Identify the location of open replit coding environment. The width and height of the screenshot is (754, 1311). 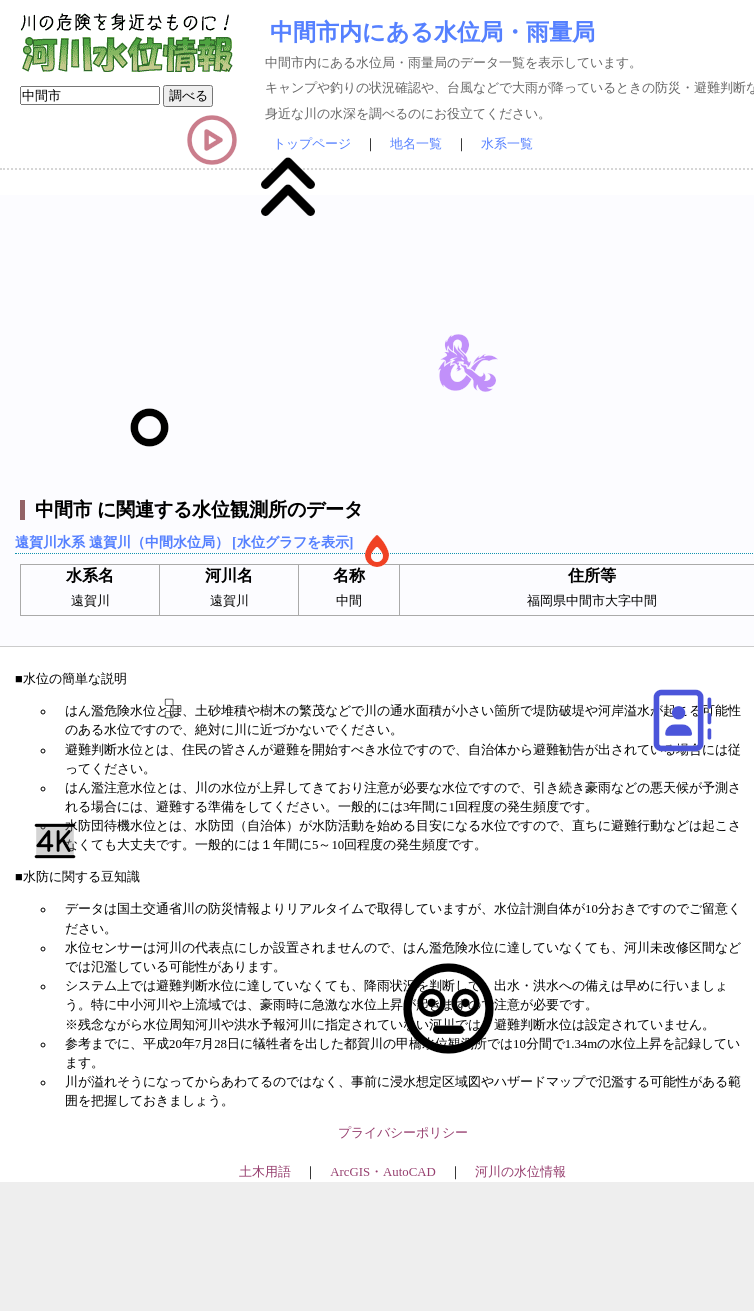
(171, 708).